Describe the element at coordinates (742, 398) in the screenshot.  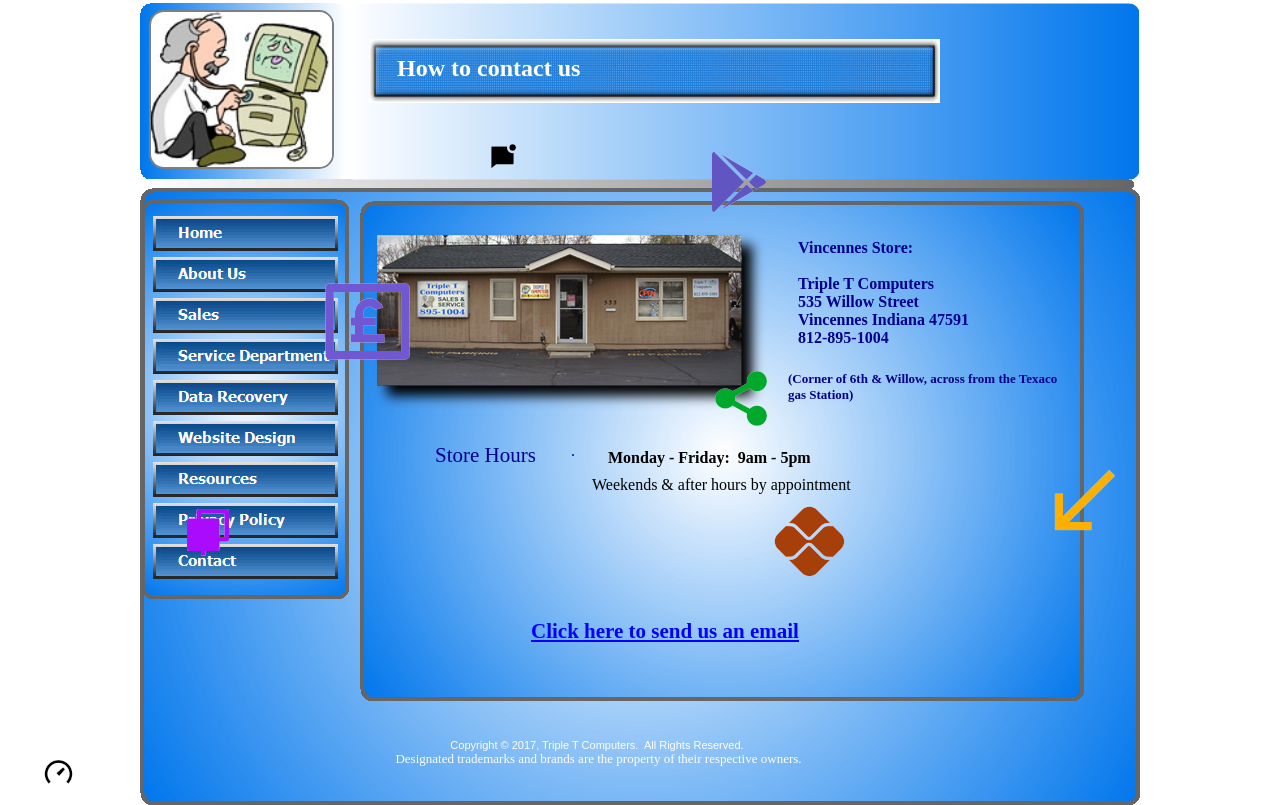
I see `share content with others` at that location.